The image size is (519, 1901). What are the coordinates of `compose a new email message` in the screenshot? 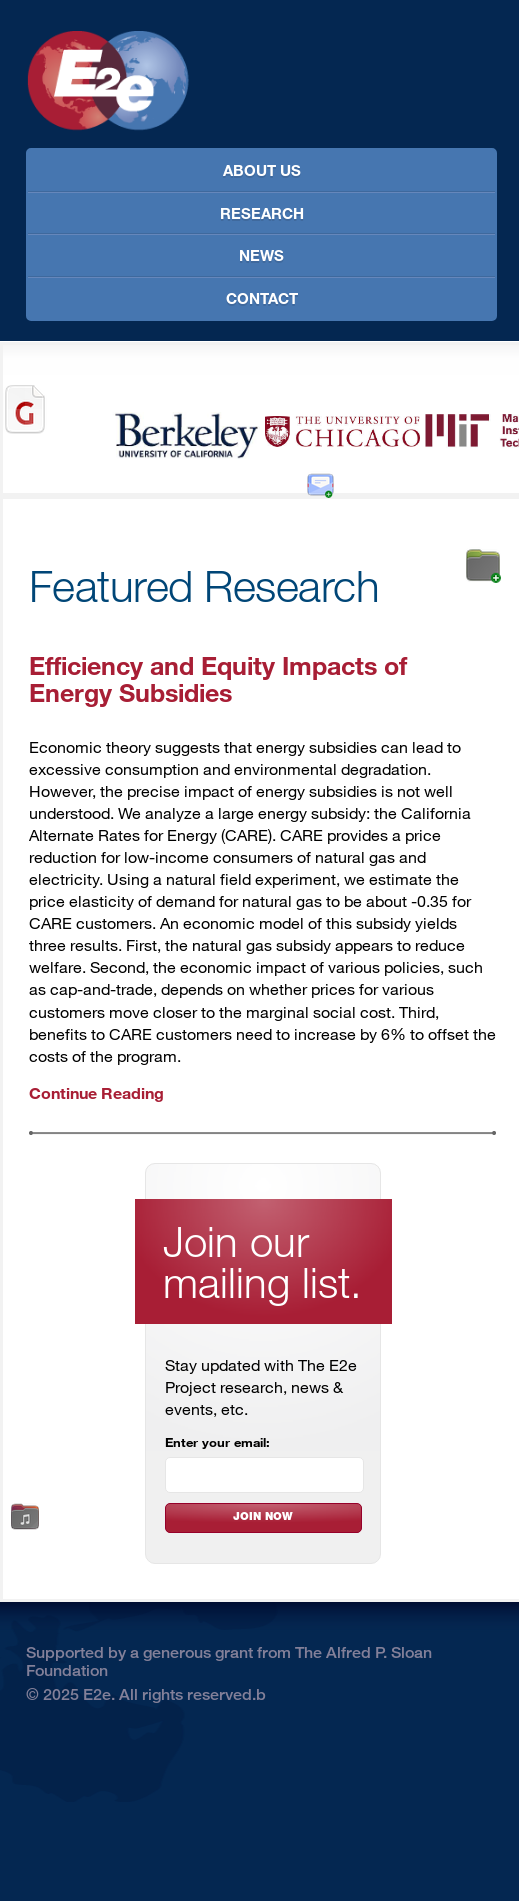 It's located at (320, 484).